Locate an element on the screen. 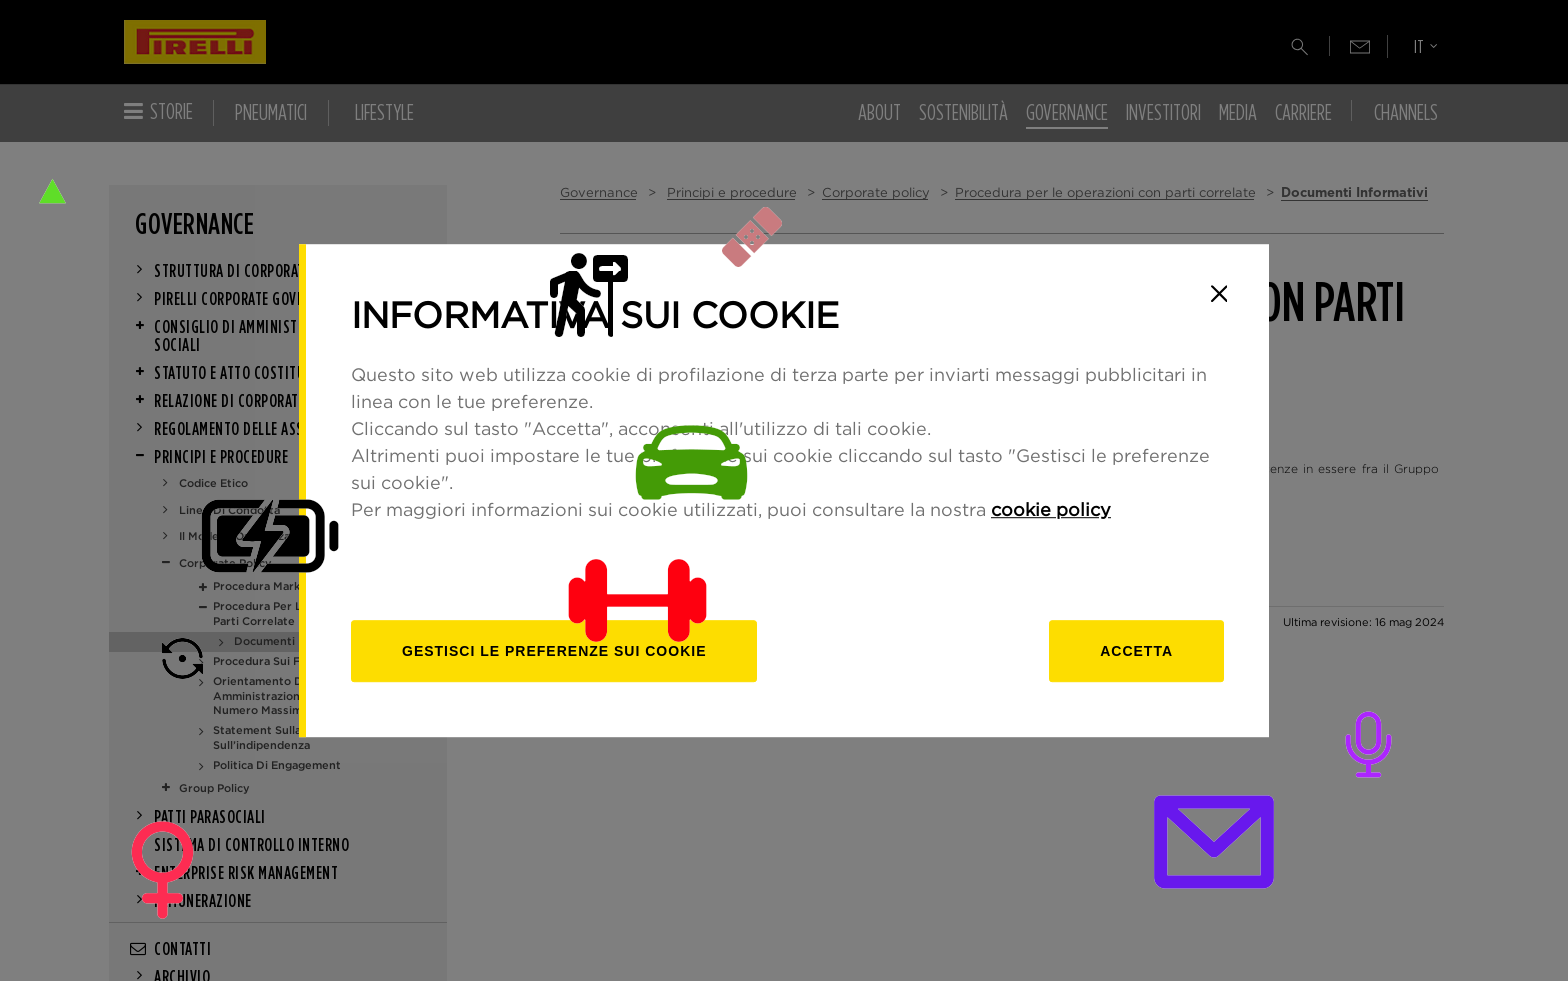 The image size is (1568, 981). open your inbox or email is located at coordinates (1214, 842).